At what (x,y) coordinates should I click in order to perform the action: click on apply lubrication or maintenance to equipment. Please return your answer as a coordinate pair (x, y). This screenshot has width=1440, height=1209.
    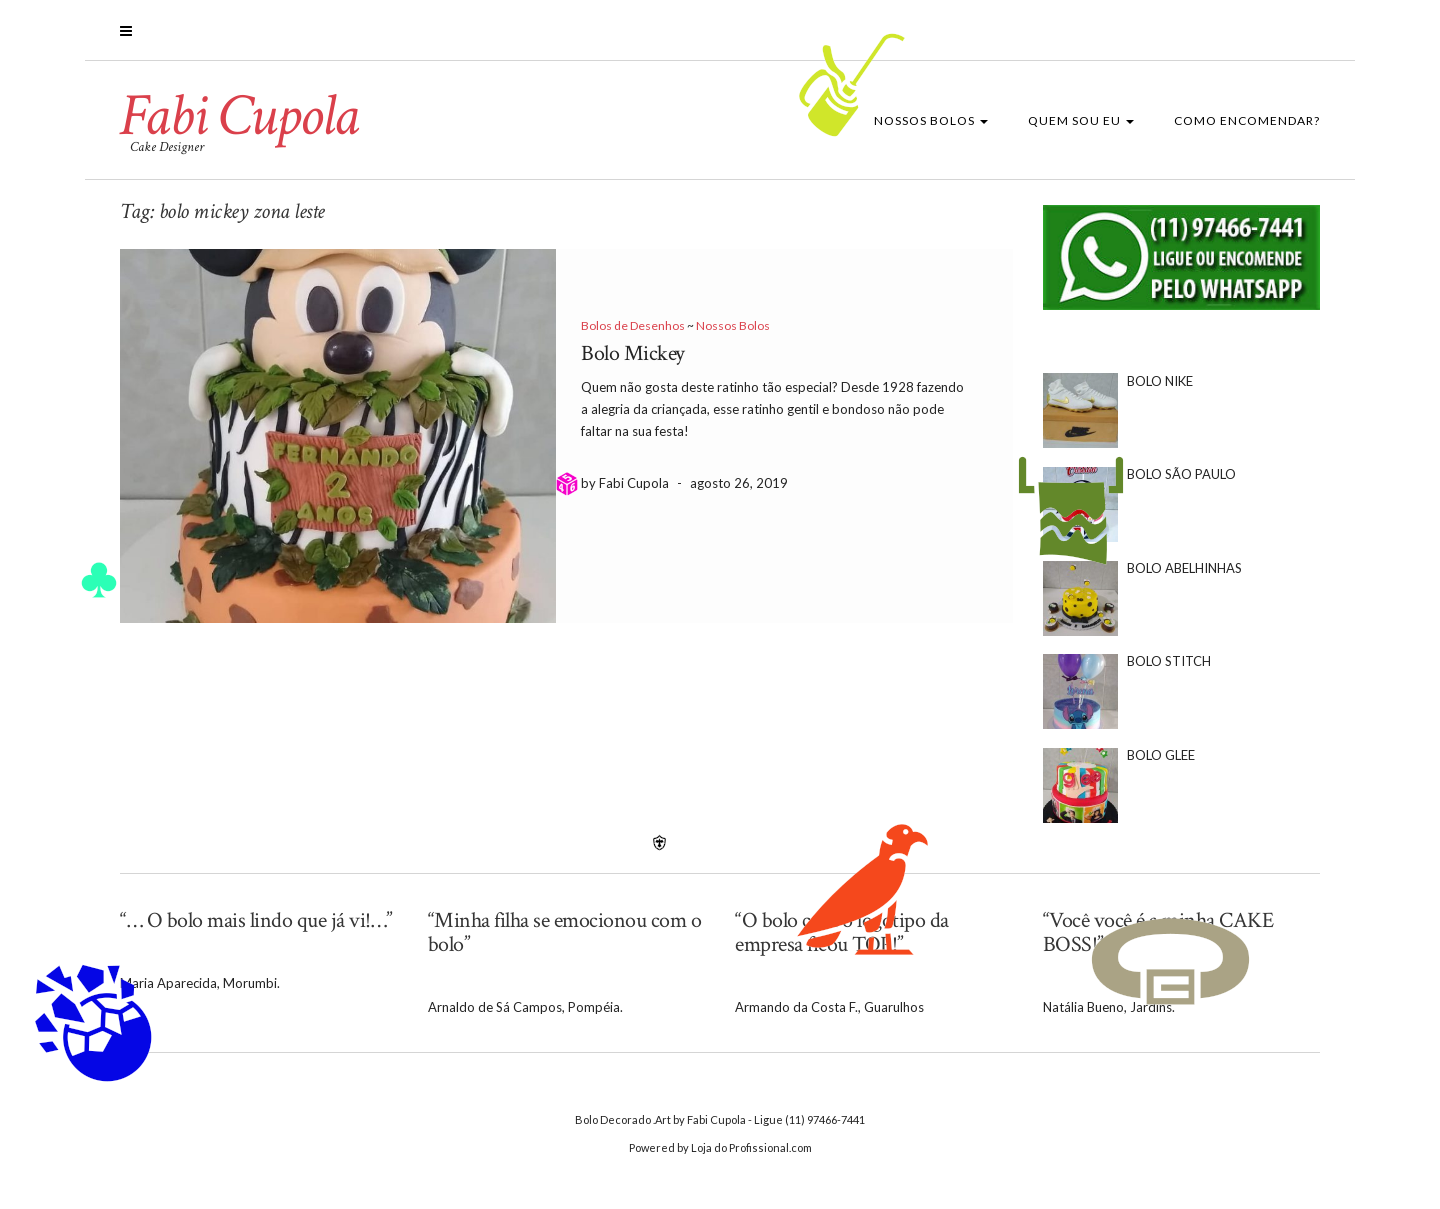
    Looking at the image, I should click on (852, 85).